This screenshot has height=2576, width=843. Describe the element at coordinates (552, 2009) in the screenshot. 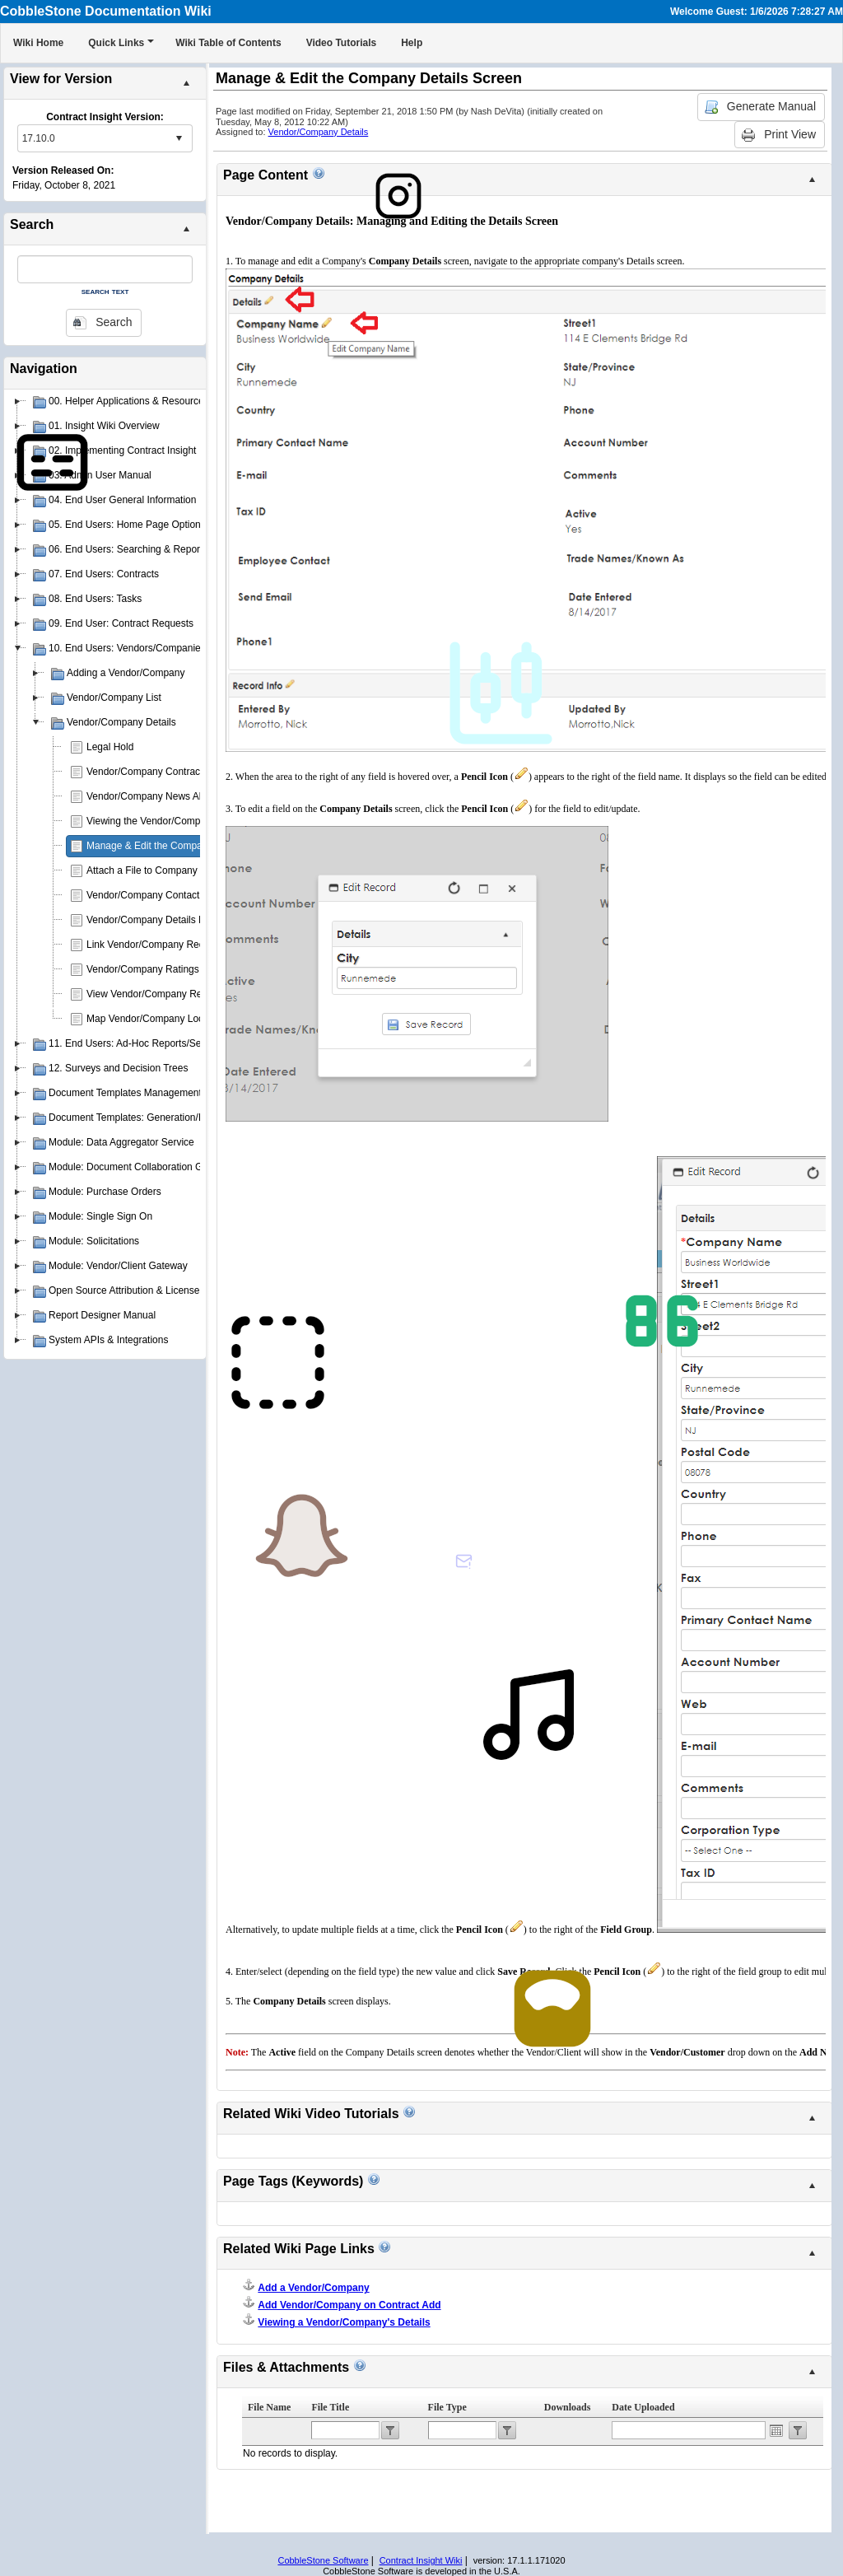

I see `view weight or body measurements` at that location.